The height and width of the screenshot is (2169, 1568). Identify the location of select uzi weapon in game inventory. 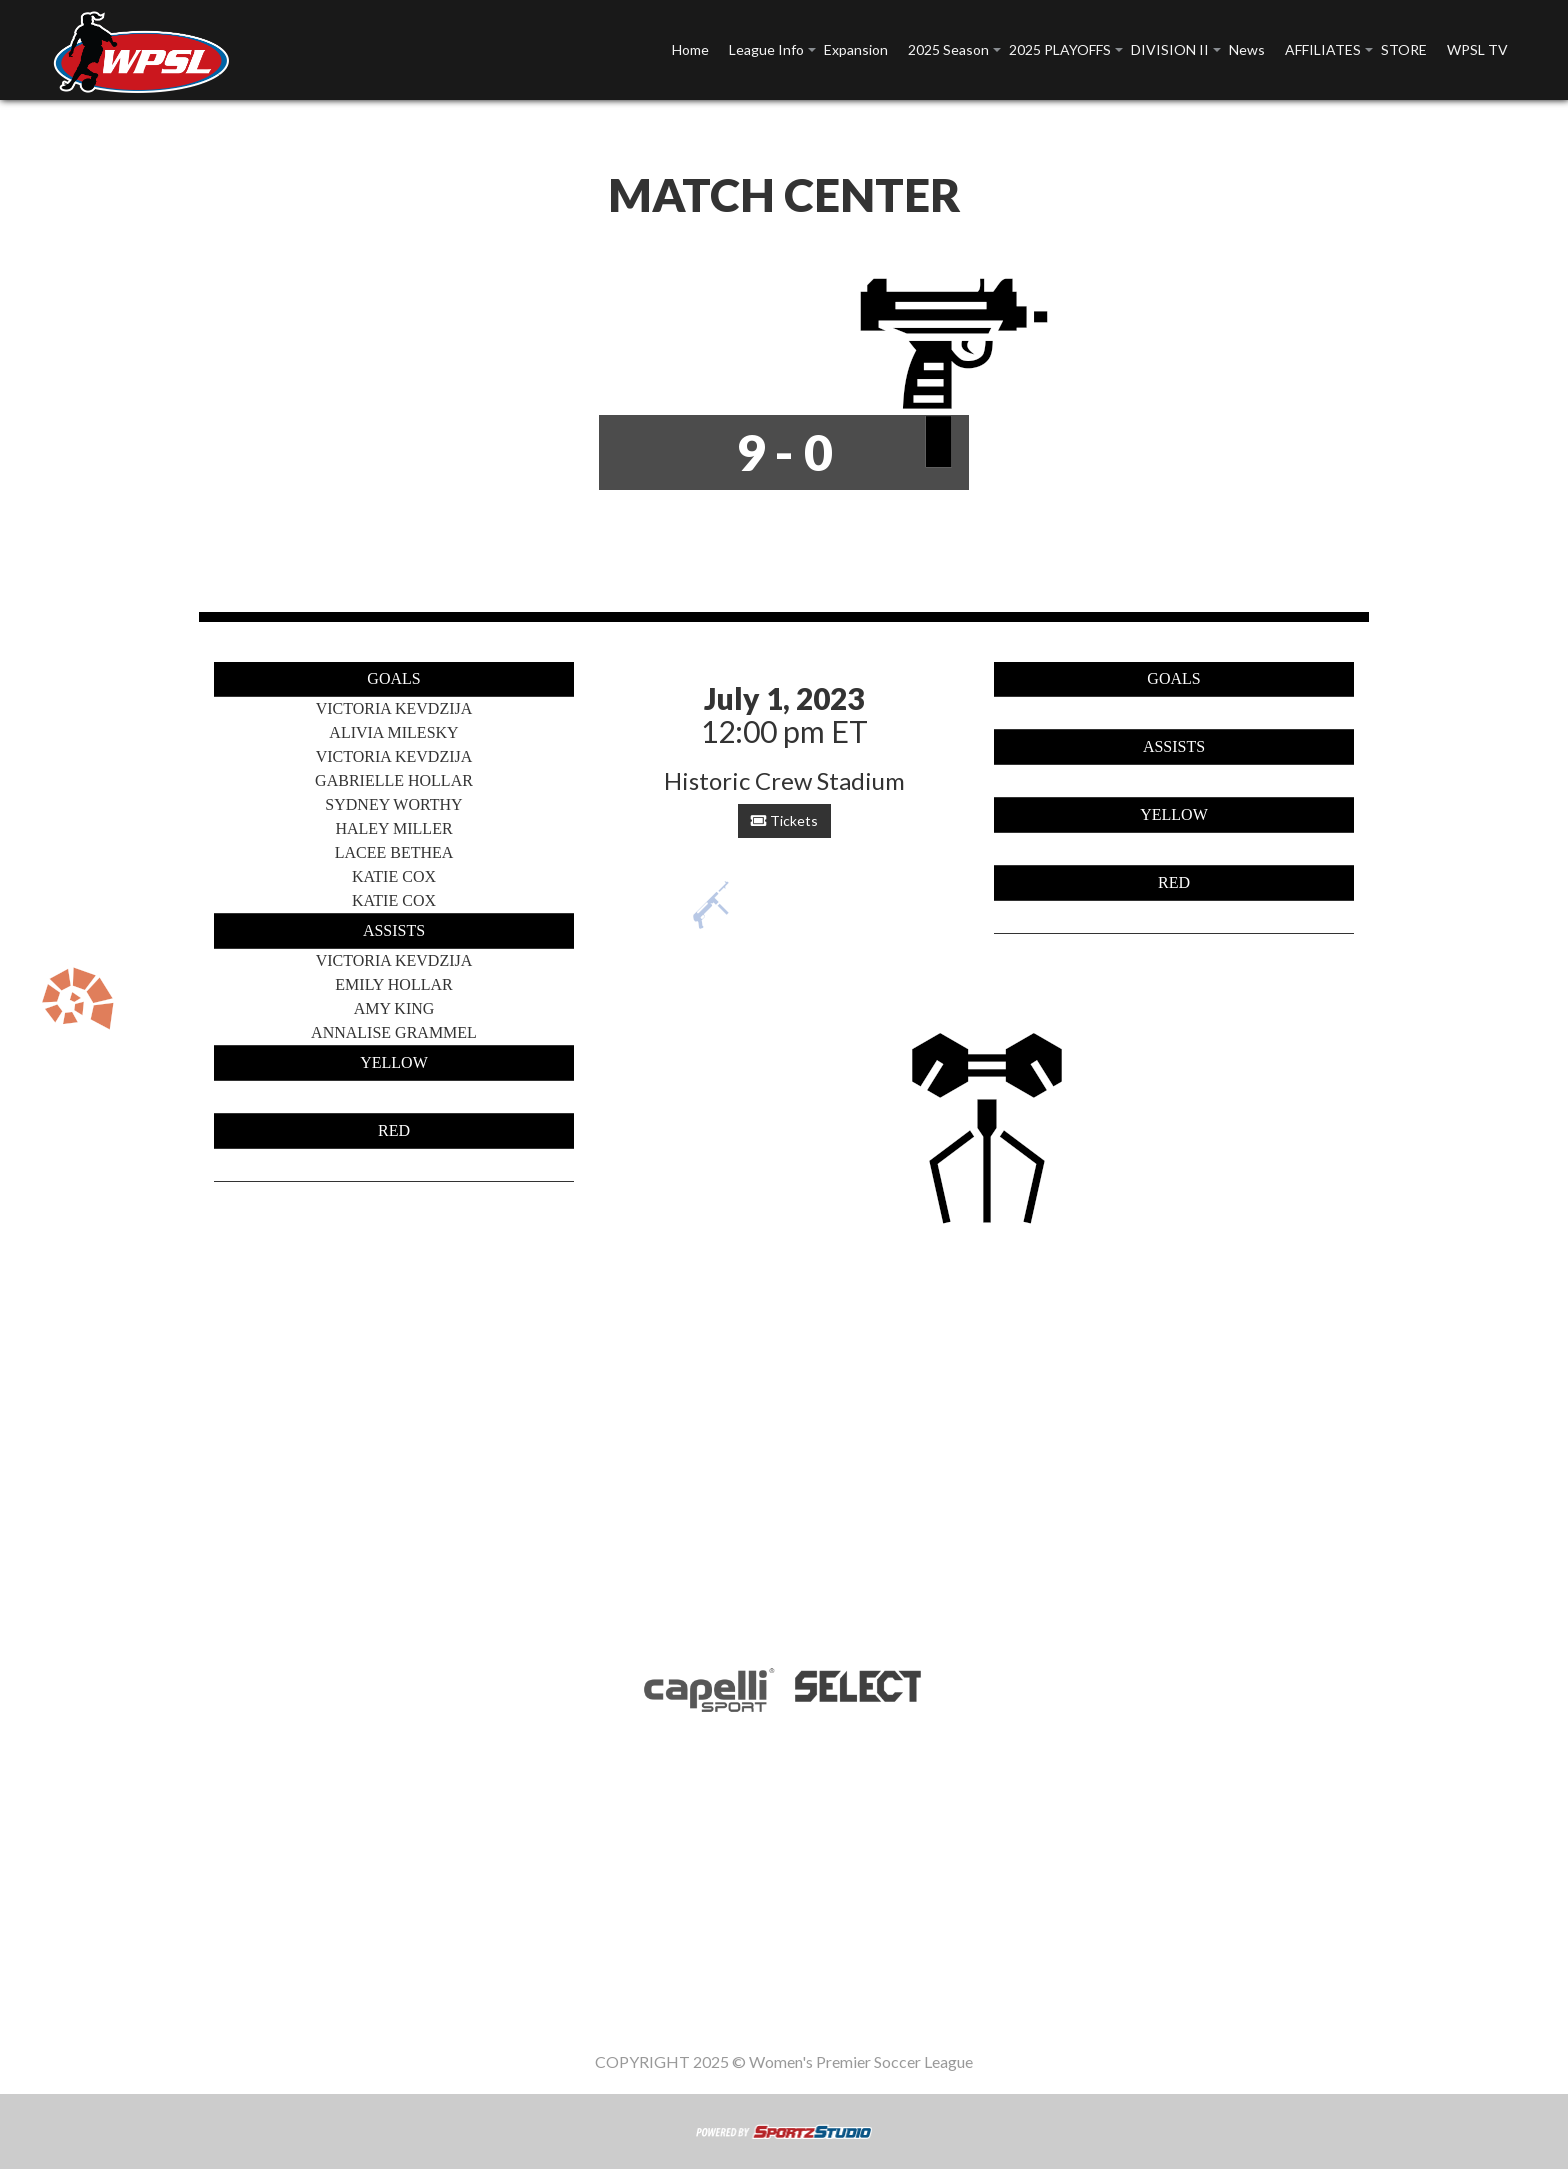
(954, 373).